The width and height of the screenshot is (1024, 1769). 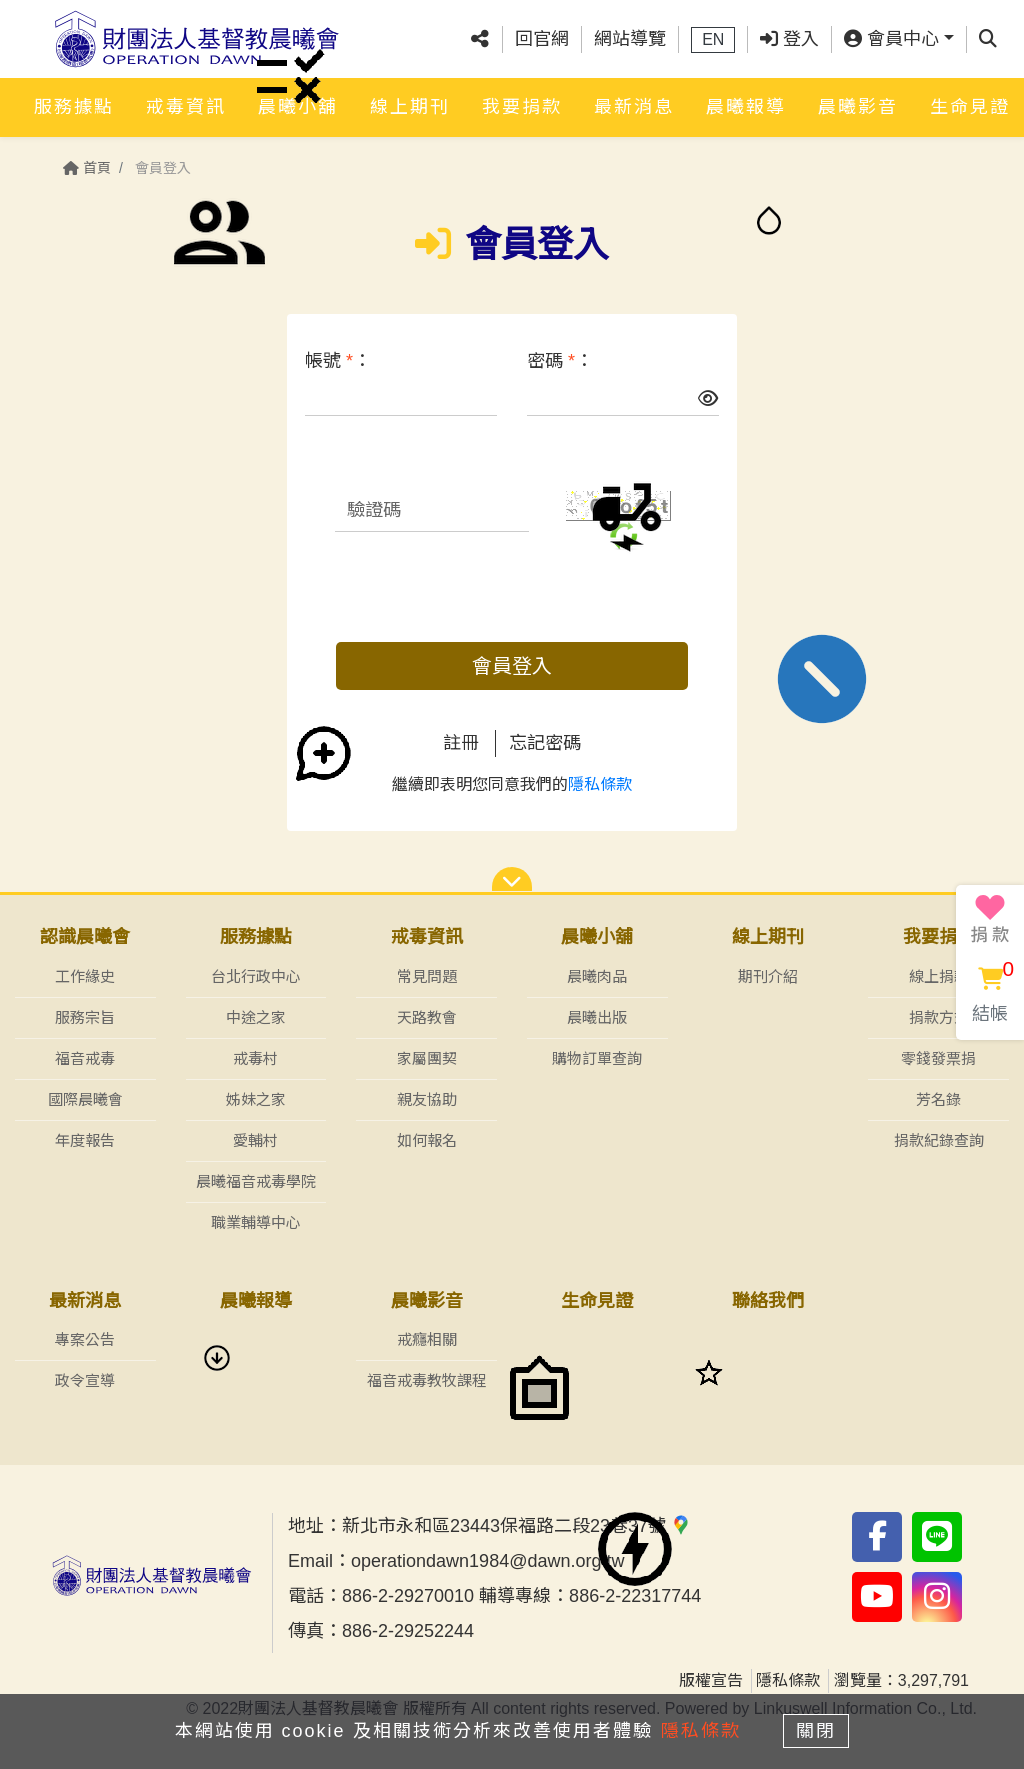 I want to click on add a frame or border to an image, so click(x=539, y=1390).